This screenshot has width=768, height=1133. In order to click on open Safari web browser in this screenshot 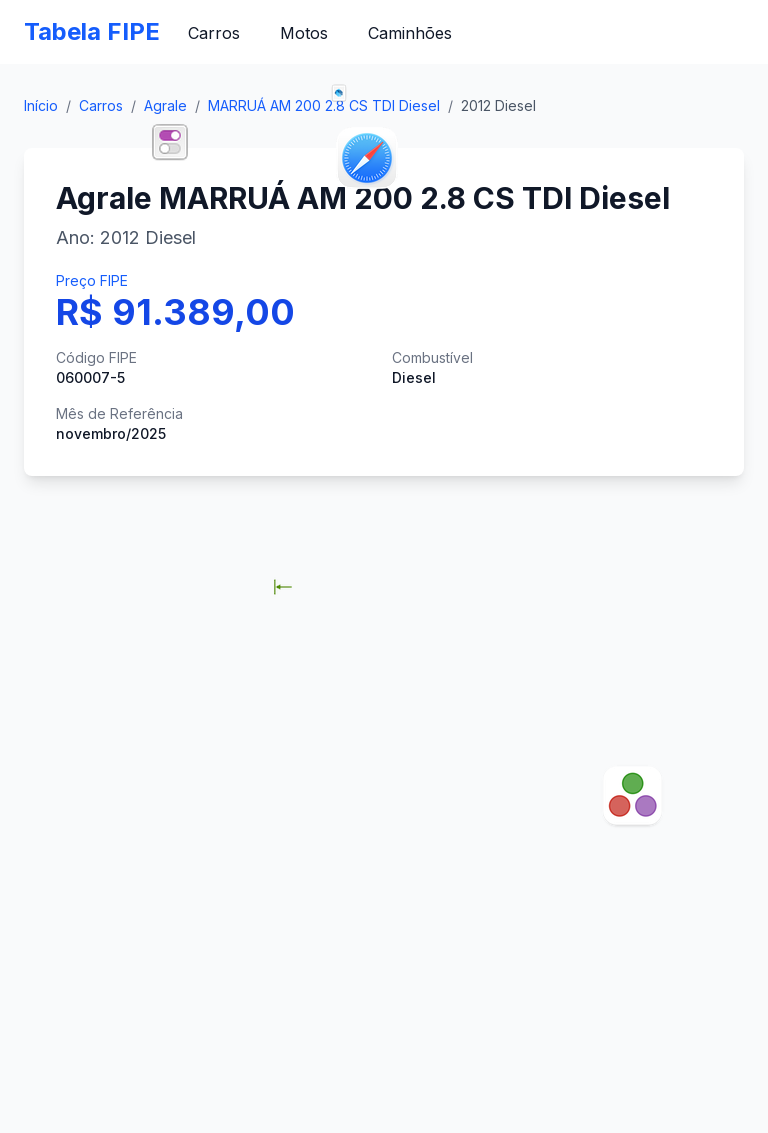, I will do `click(367, 158)`.